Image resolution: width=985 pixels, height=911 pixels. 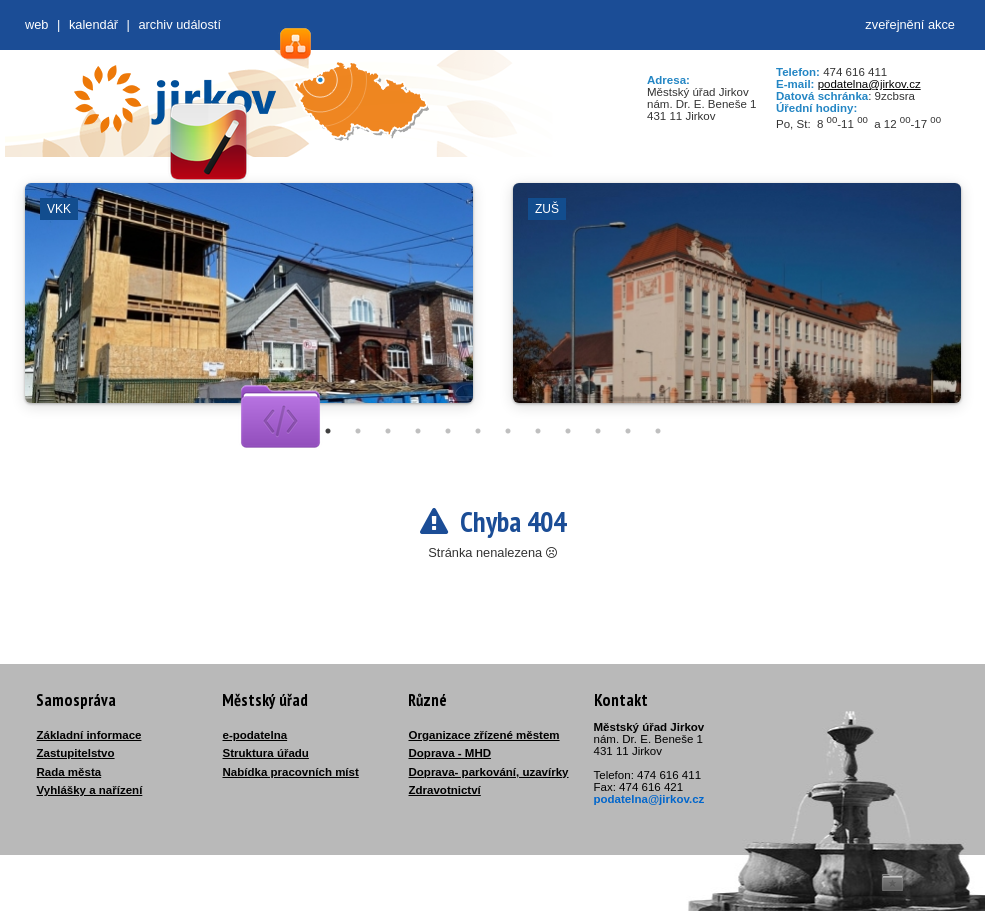 What do you see at coordinates (892, 882) in the screenshot?
I see `open bookmarked or favorite files folder` at bounding box center [892, 882].